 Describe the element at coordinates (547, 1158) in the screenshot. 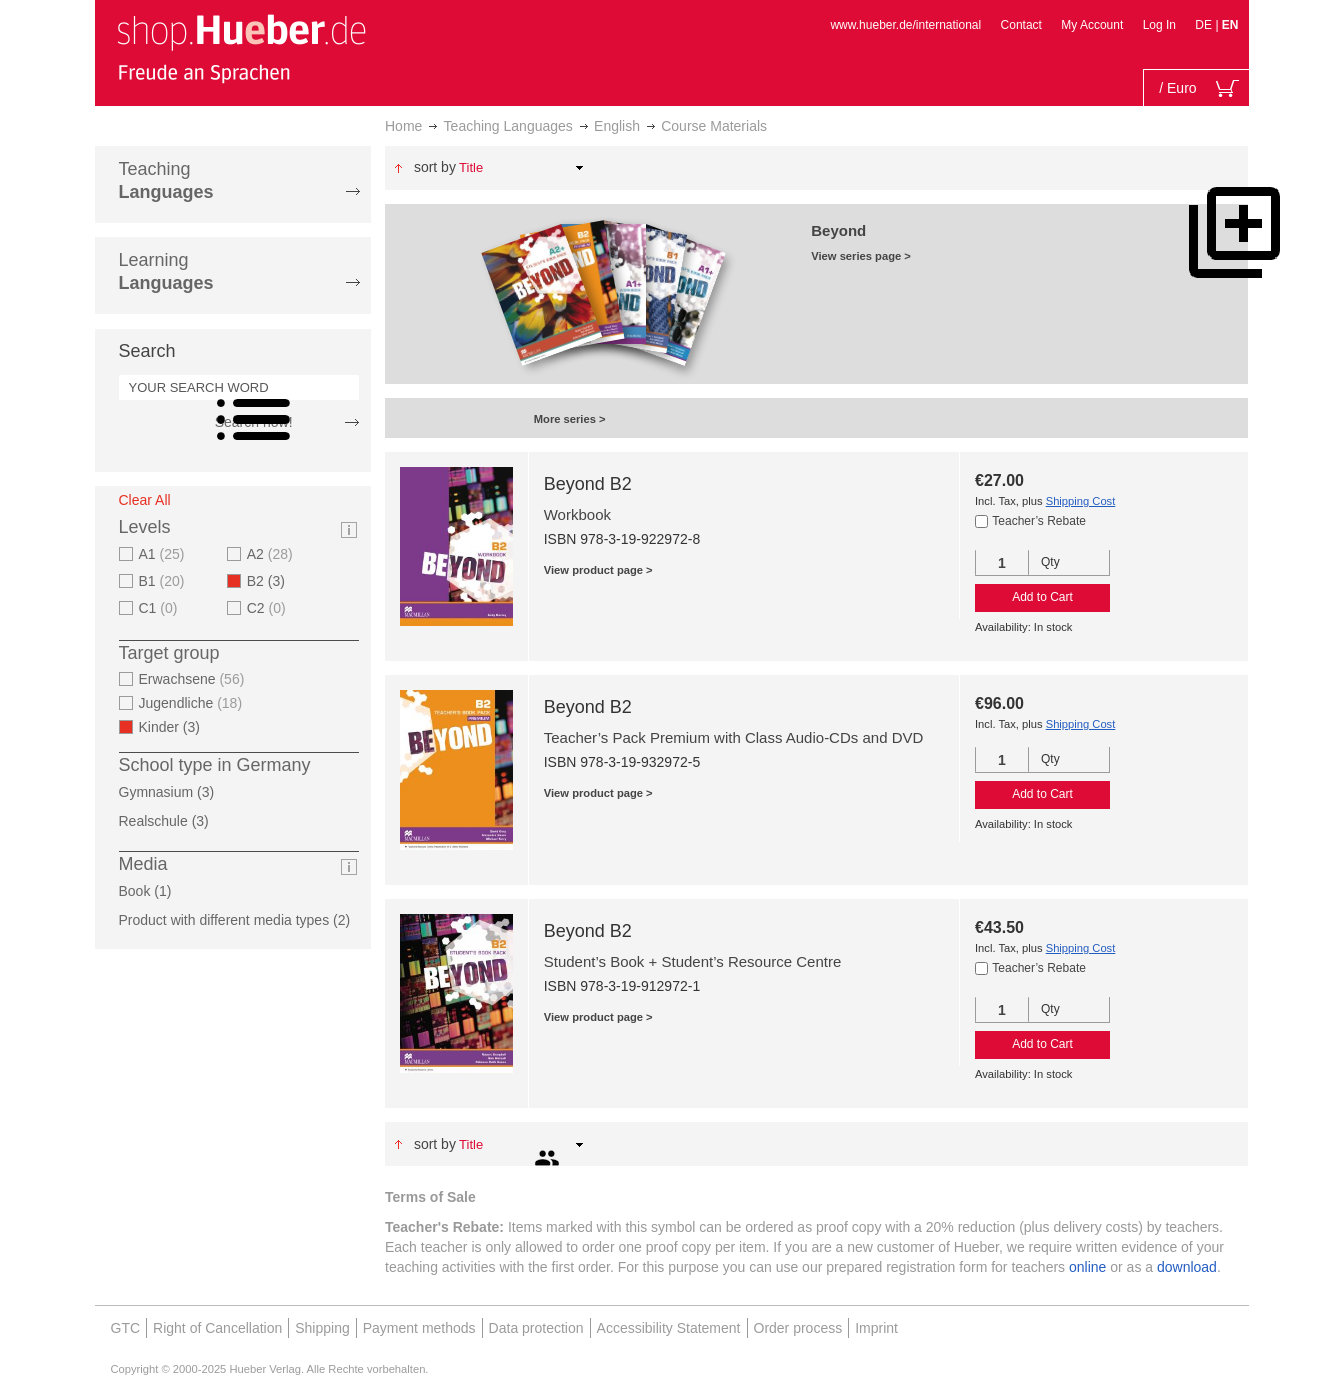

I see `view contacts or people list` at that location.